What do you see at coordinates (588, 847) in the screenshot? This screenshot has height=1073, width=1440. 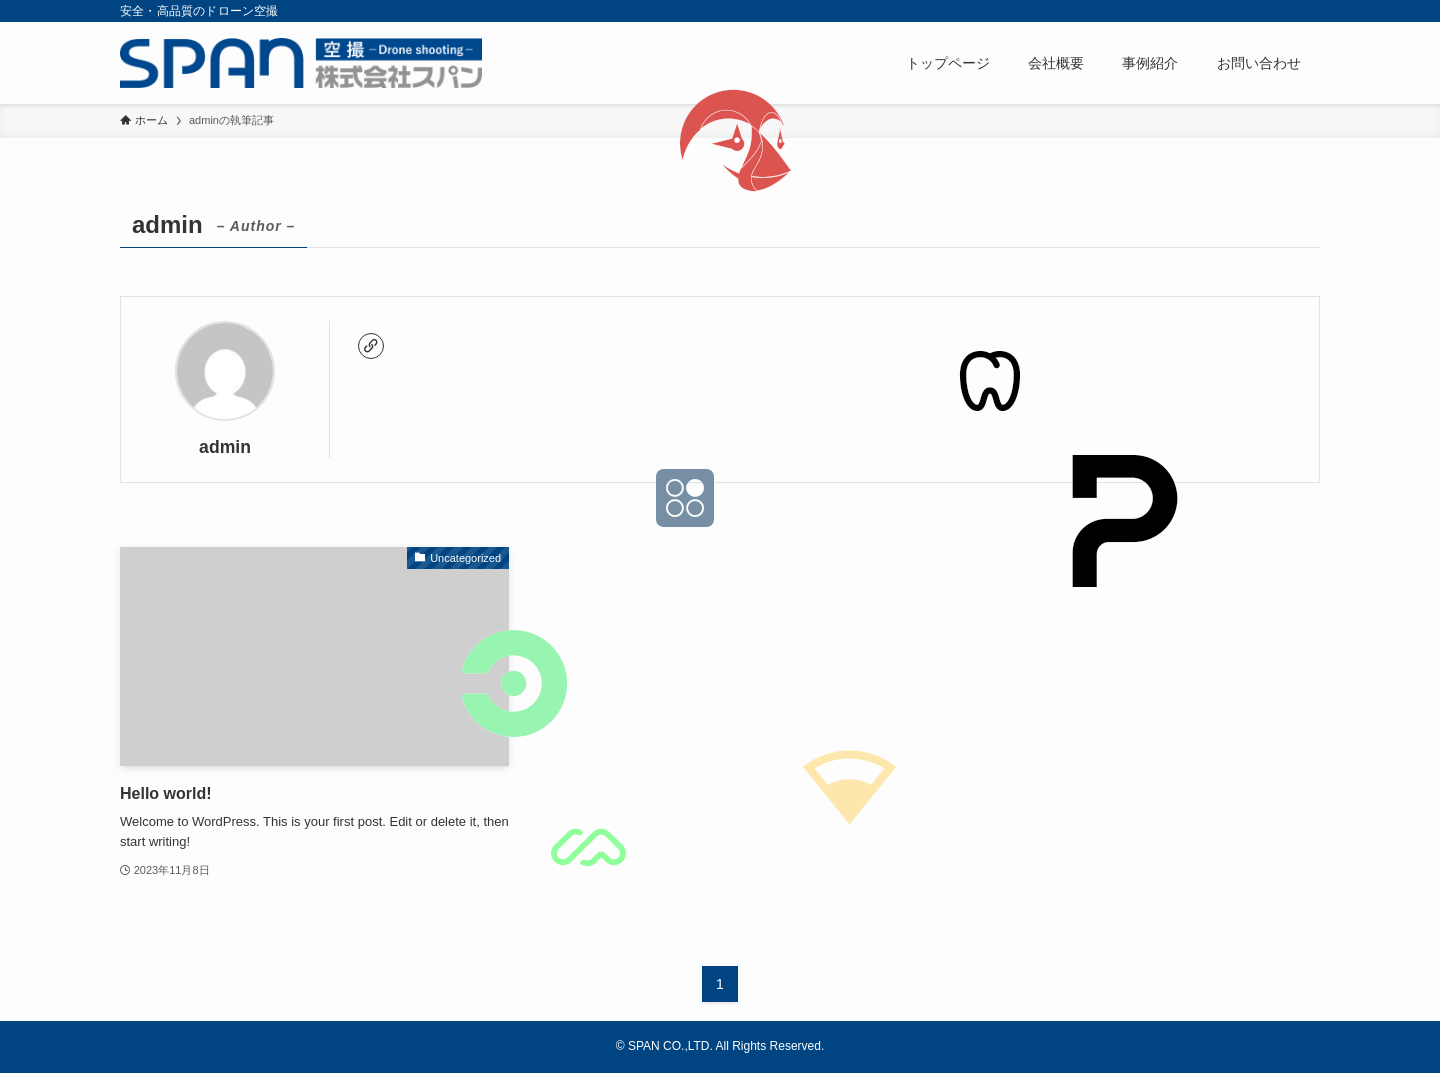 I see `maze user testing platform logo` at bounding box center [588, 847].